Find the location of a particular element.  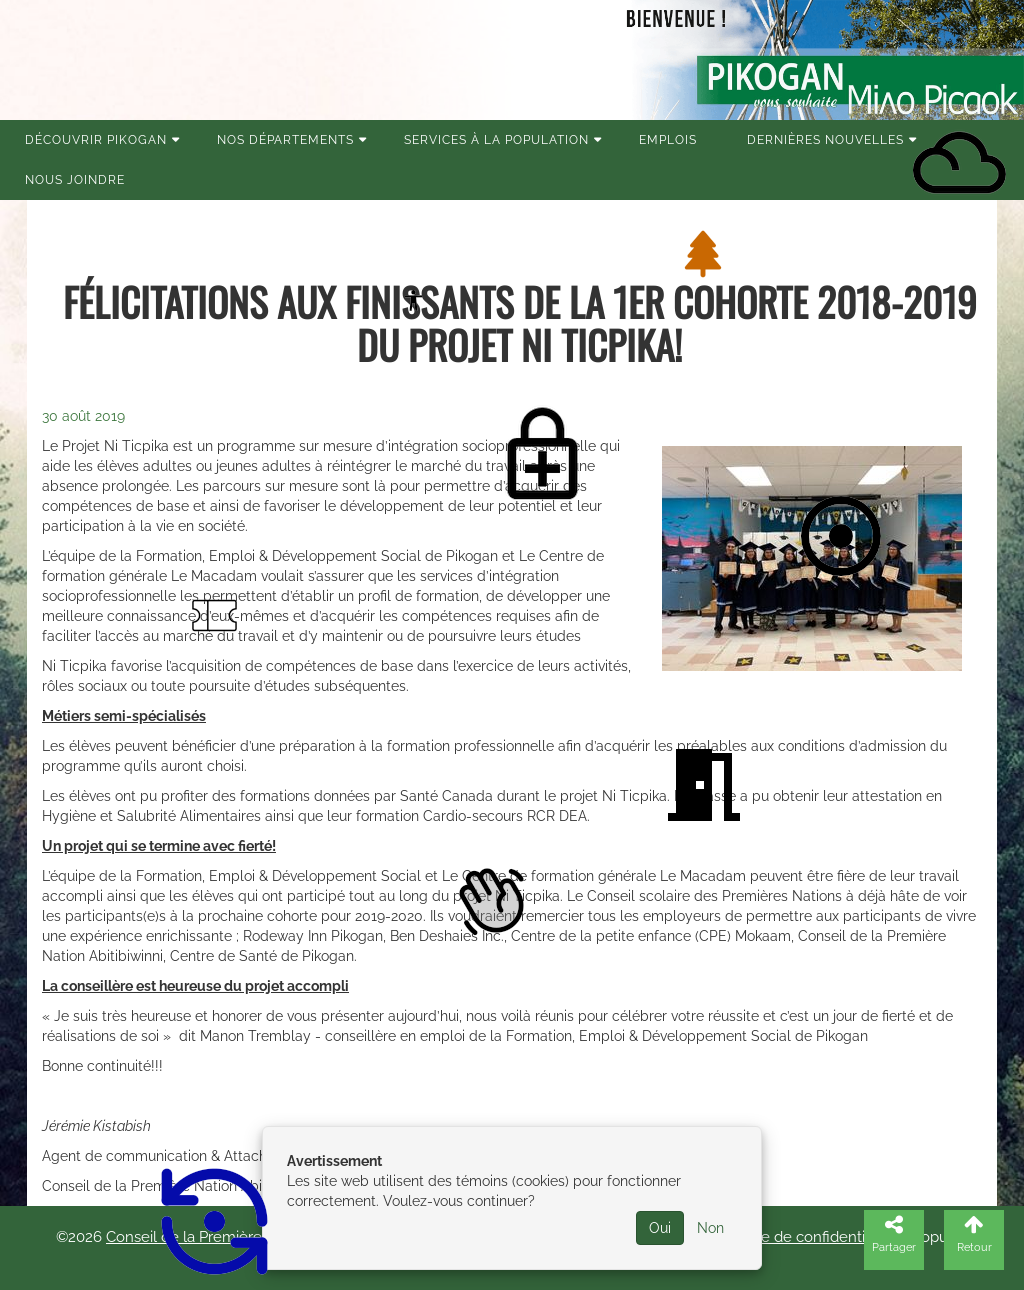

access meeting room booking is located at coordinates (704, 785).